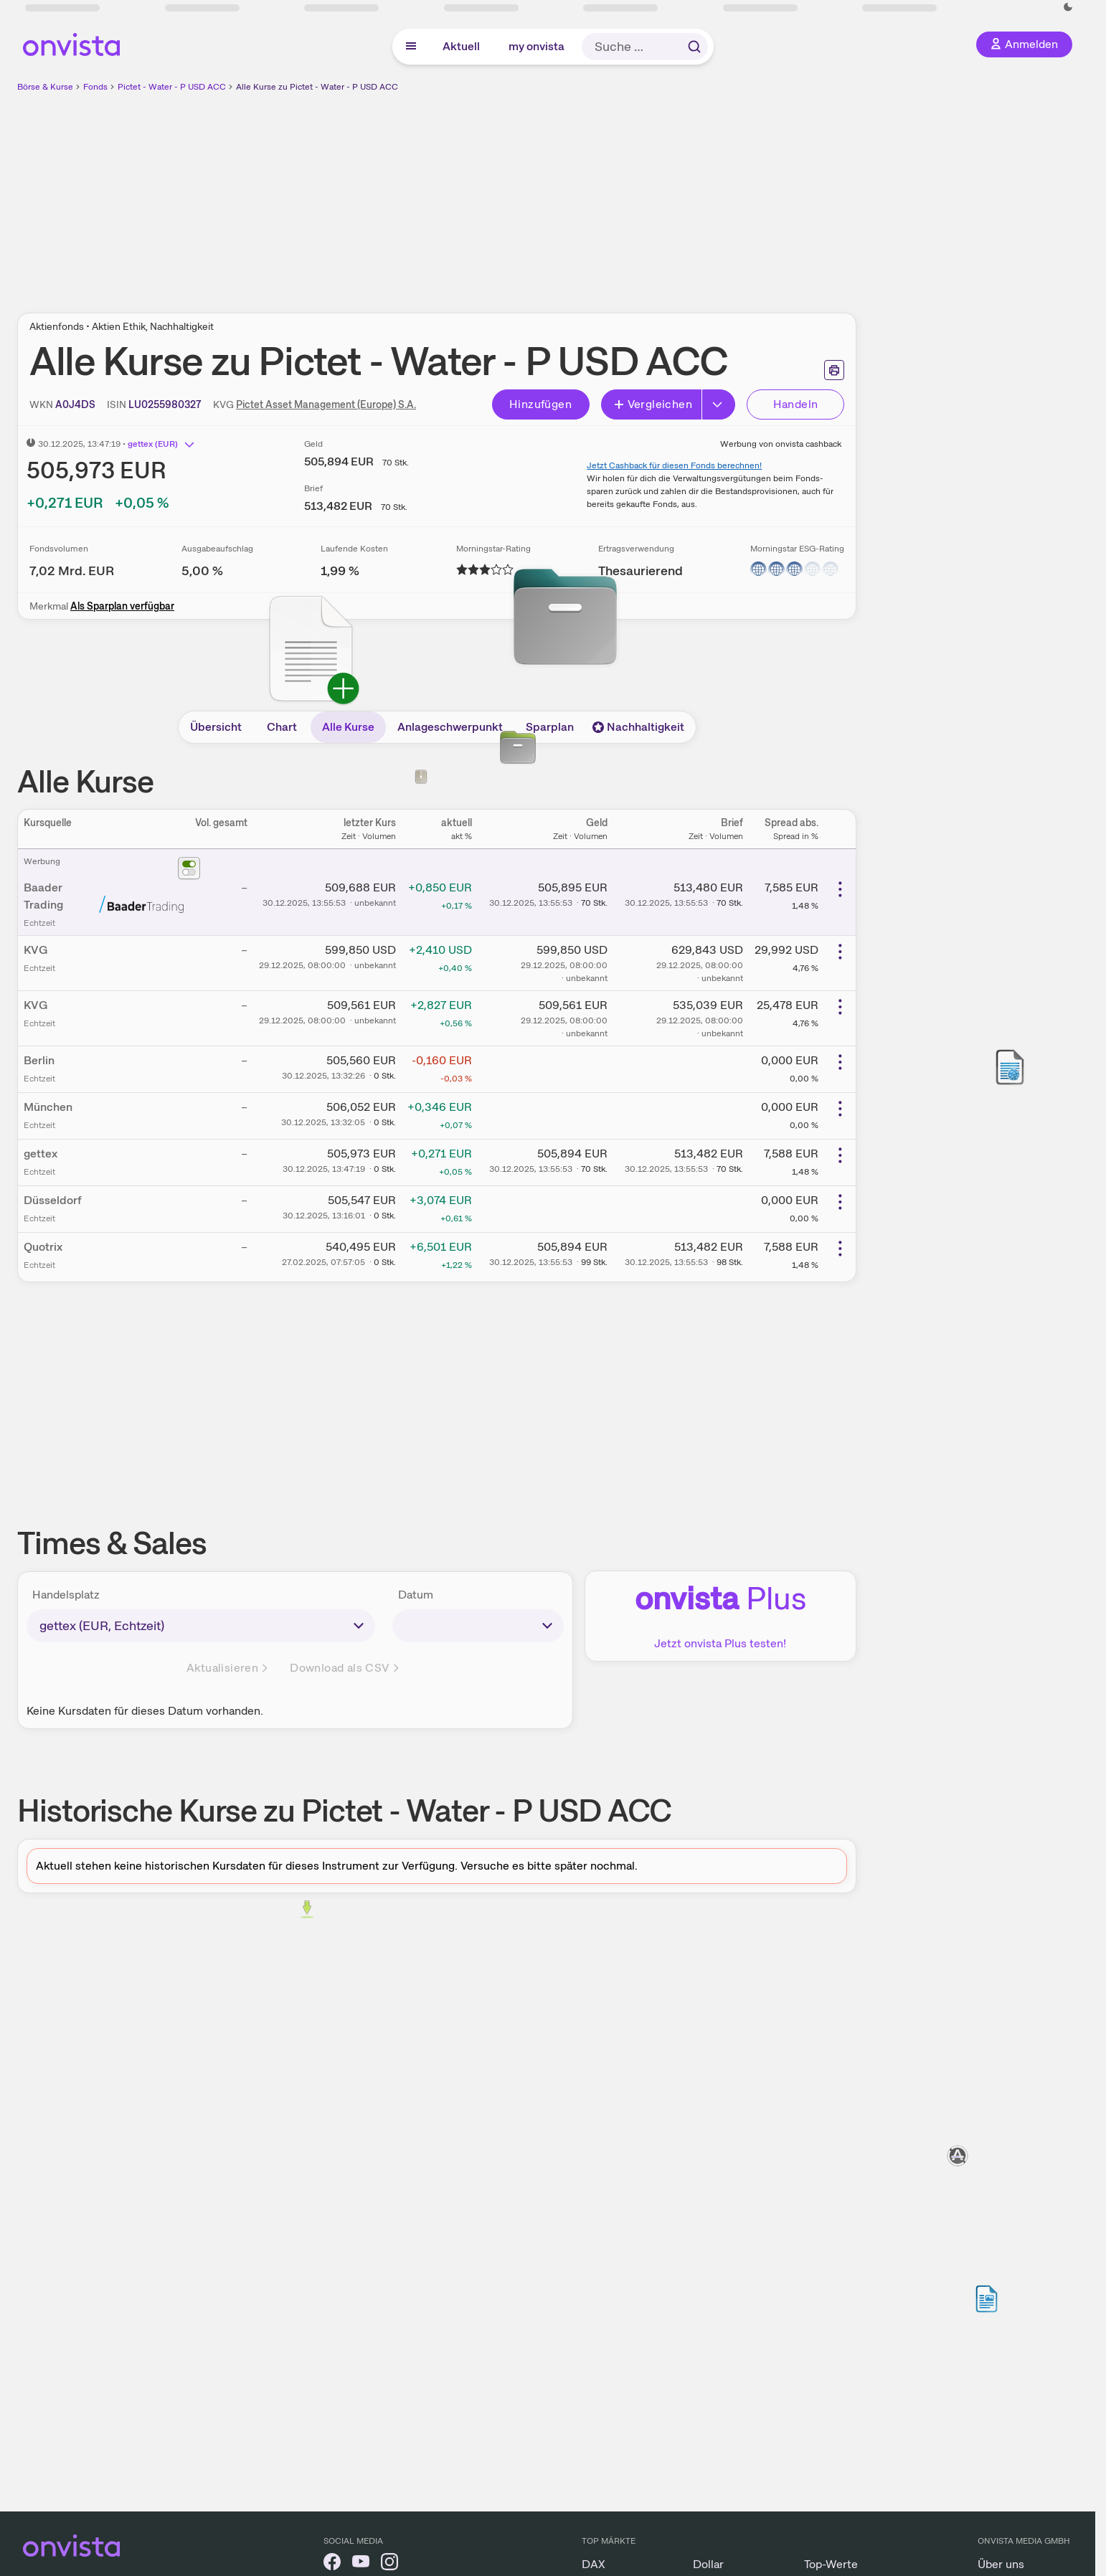 Image resolution: width=1106 pixels, height=2576 pixels. What do you see at coordinates (518, 747) in the screenshot?
I see `open the file manager` at bounding box center [518, 747].